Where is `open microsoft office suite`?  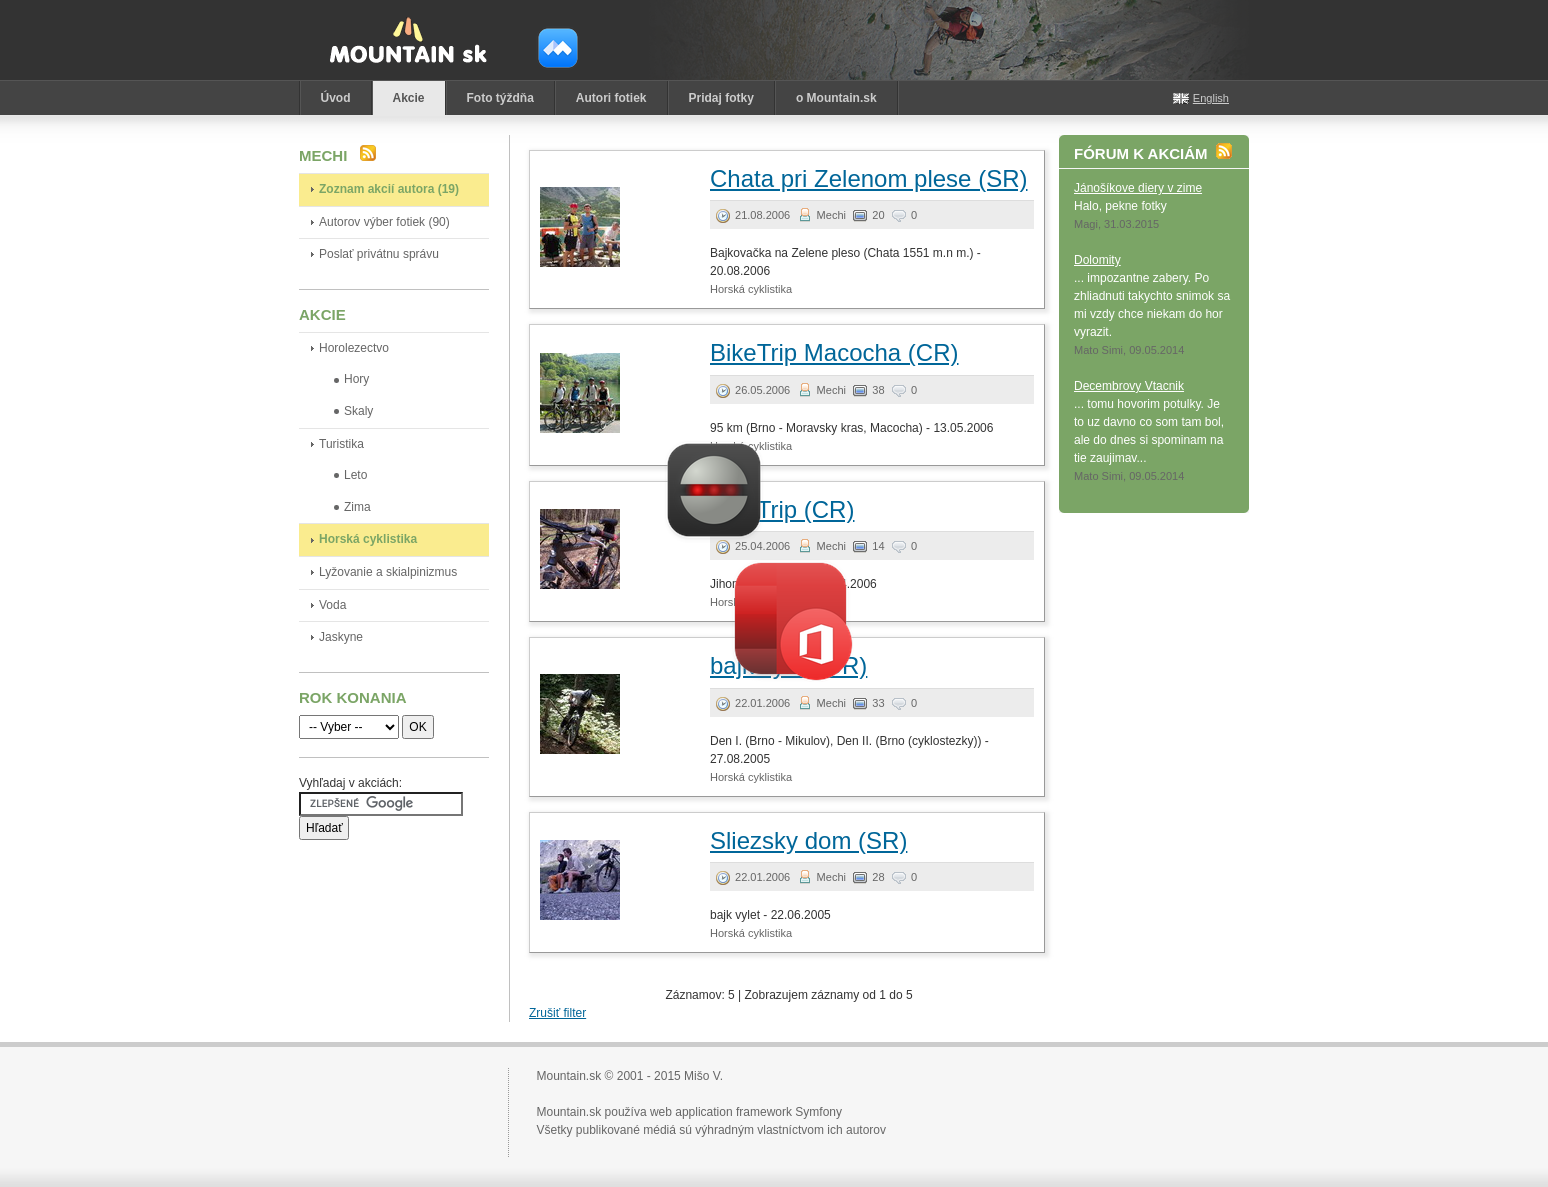
open microsoft office suite is located at coordinates (790, 618).